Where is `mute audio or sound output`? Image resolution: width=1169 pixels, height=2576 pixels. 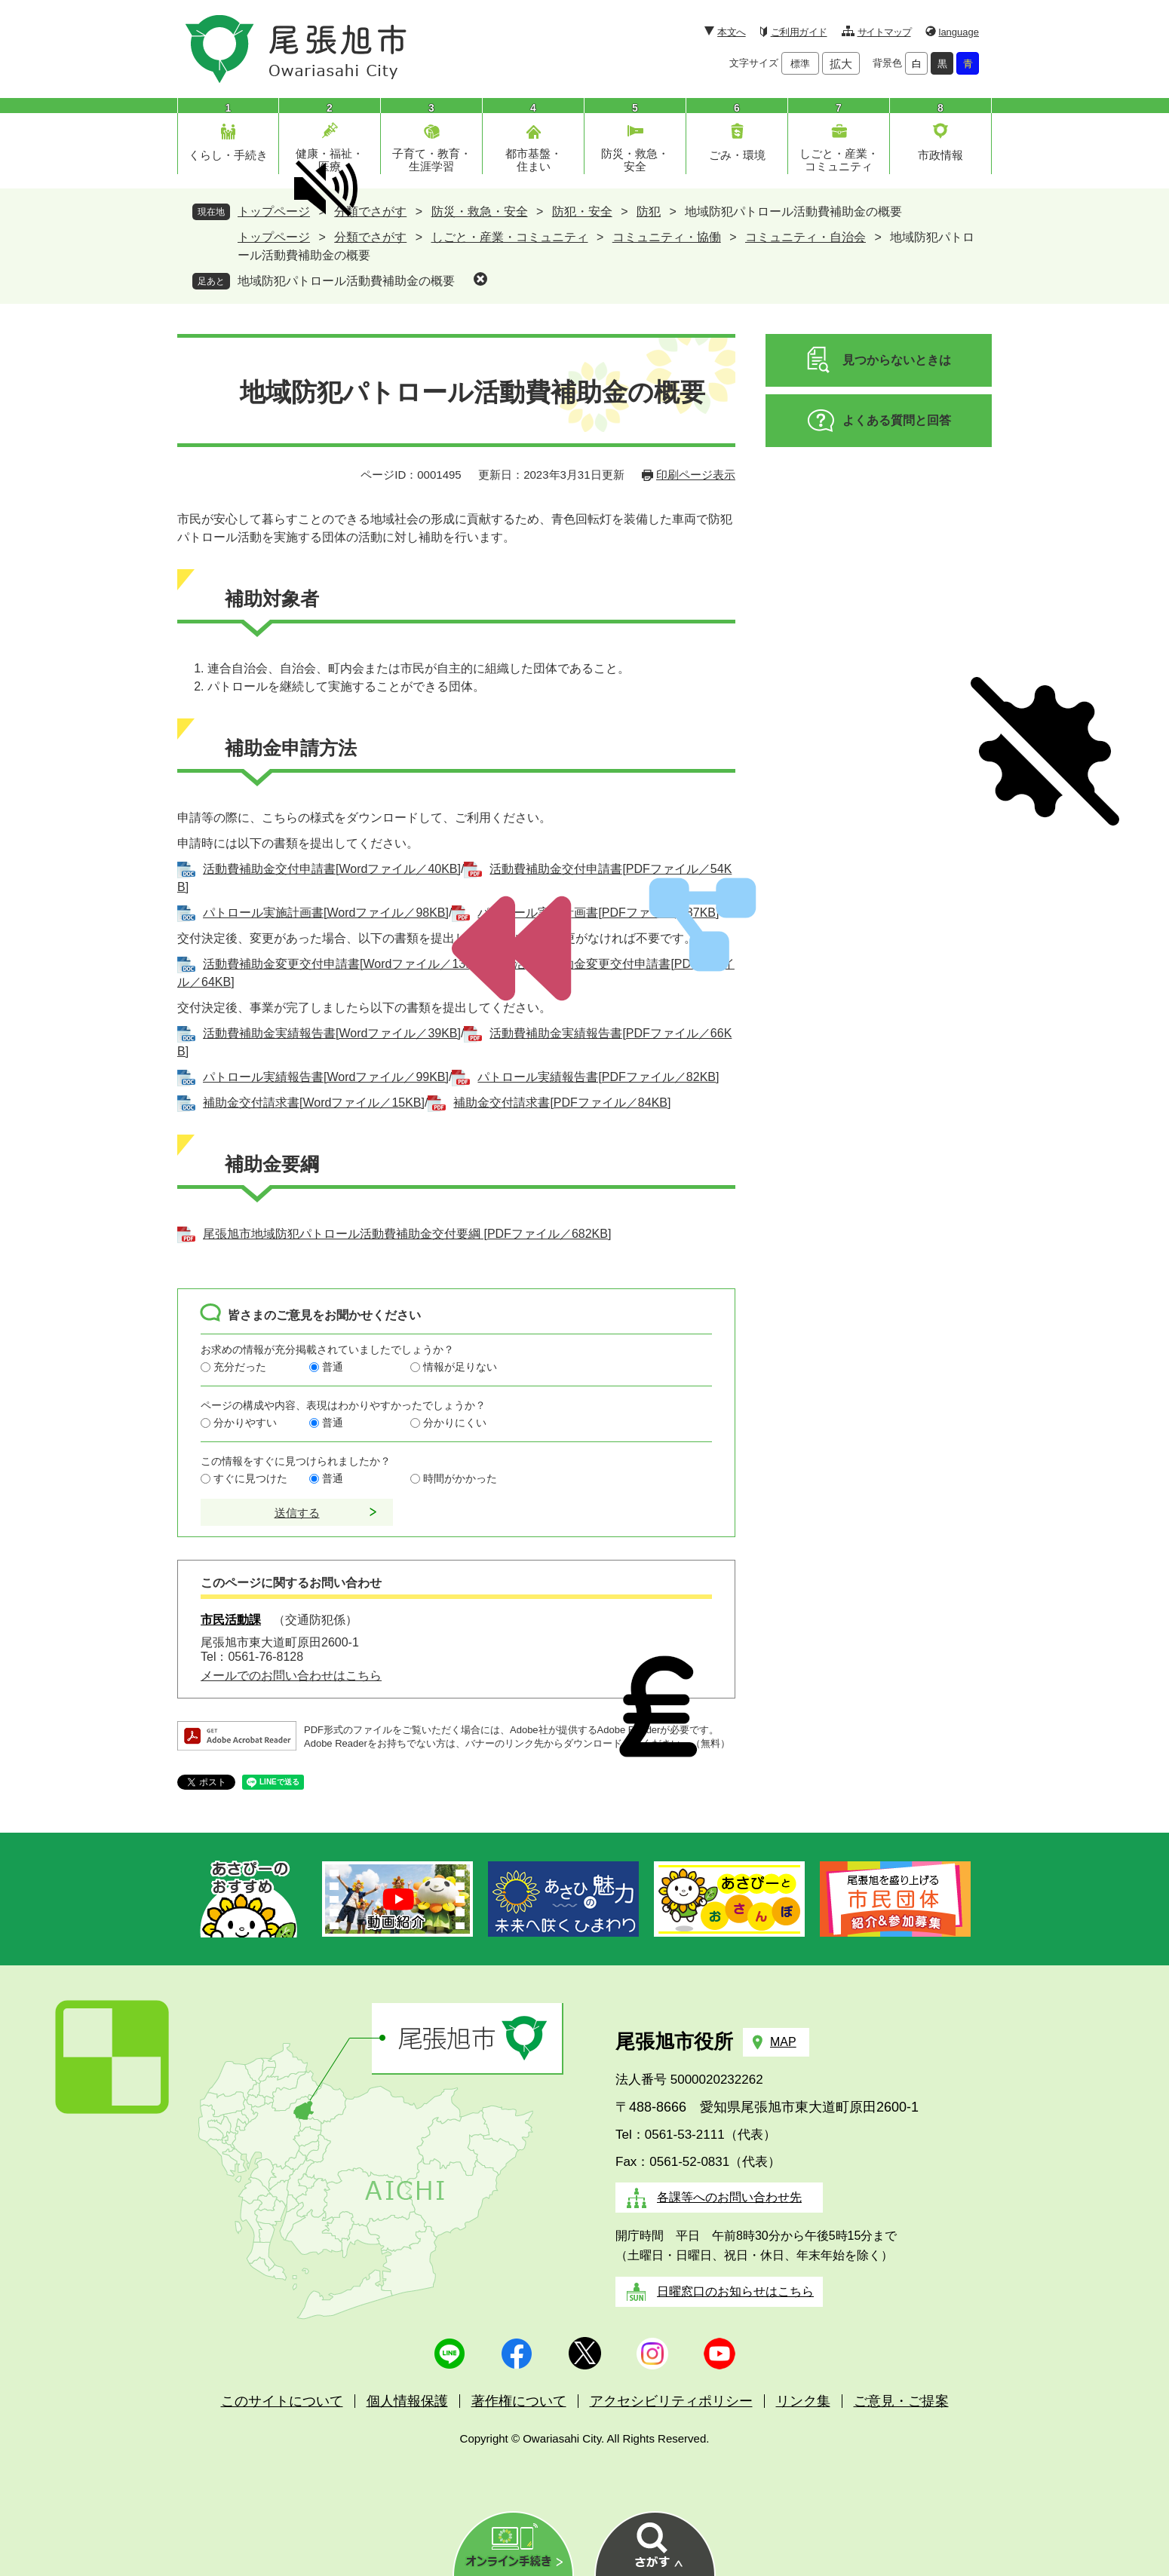
mute audio or sound output is located at coordinates (326, 188).